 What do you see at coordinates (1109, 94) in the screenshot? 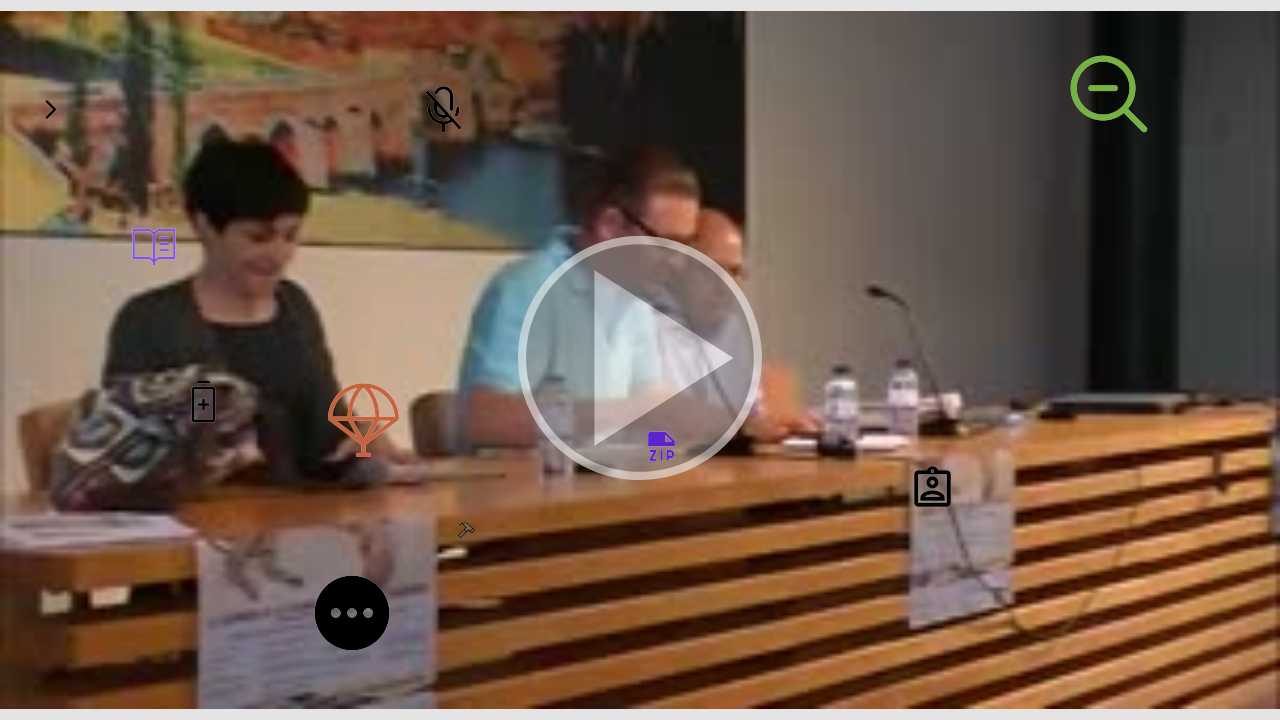
I see `zoom out` at bounding box center [1109, 94].